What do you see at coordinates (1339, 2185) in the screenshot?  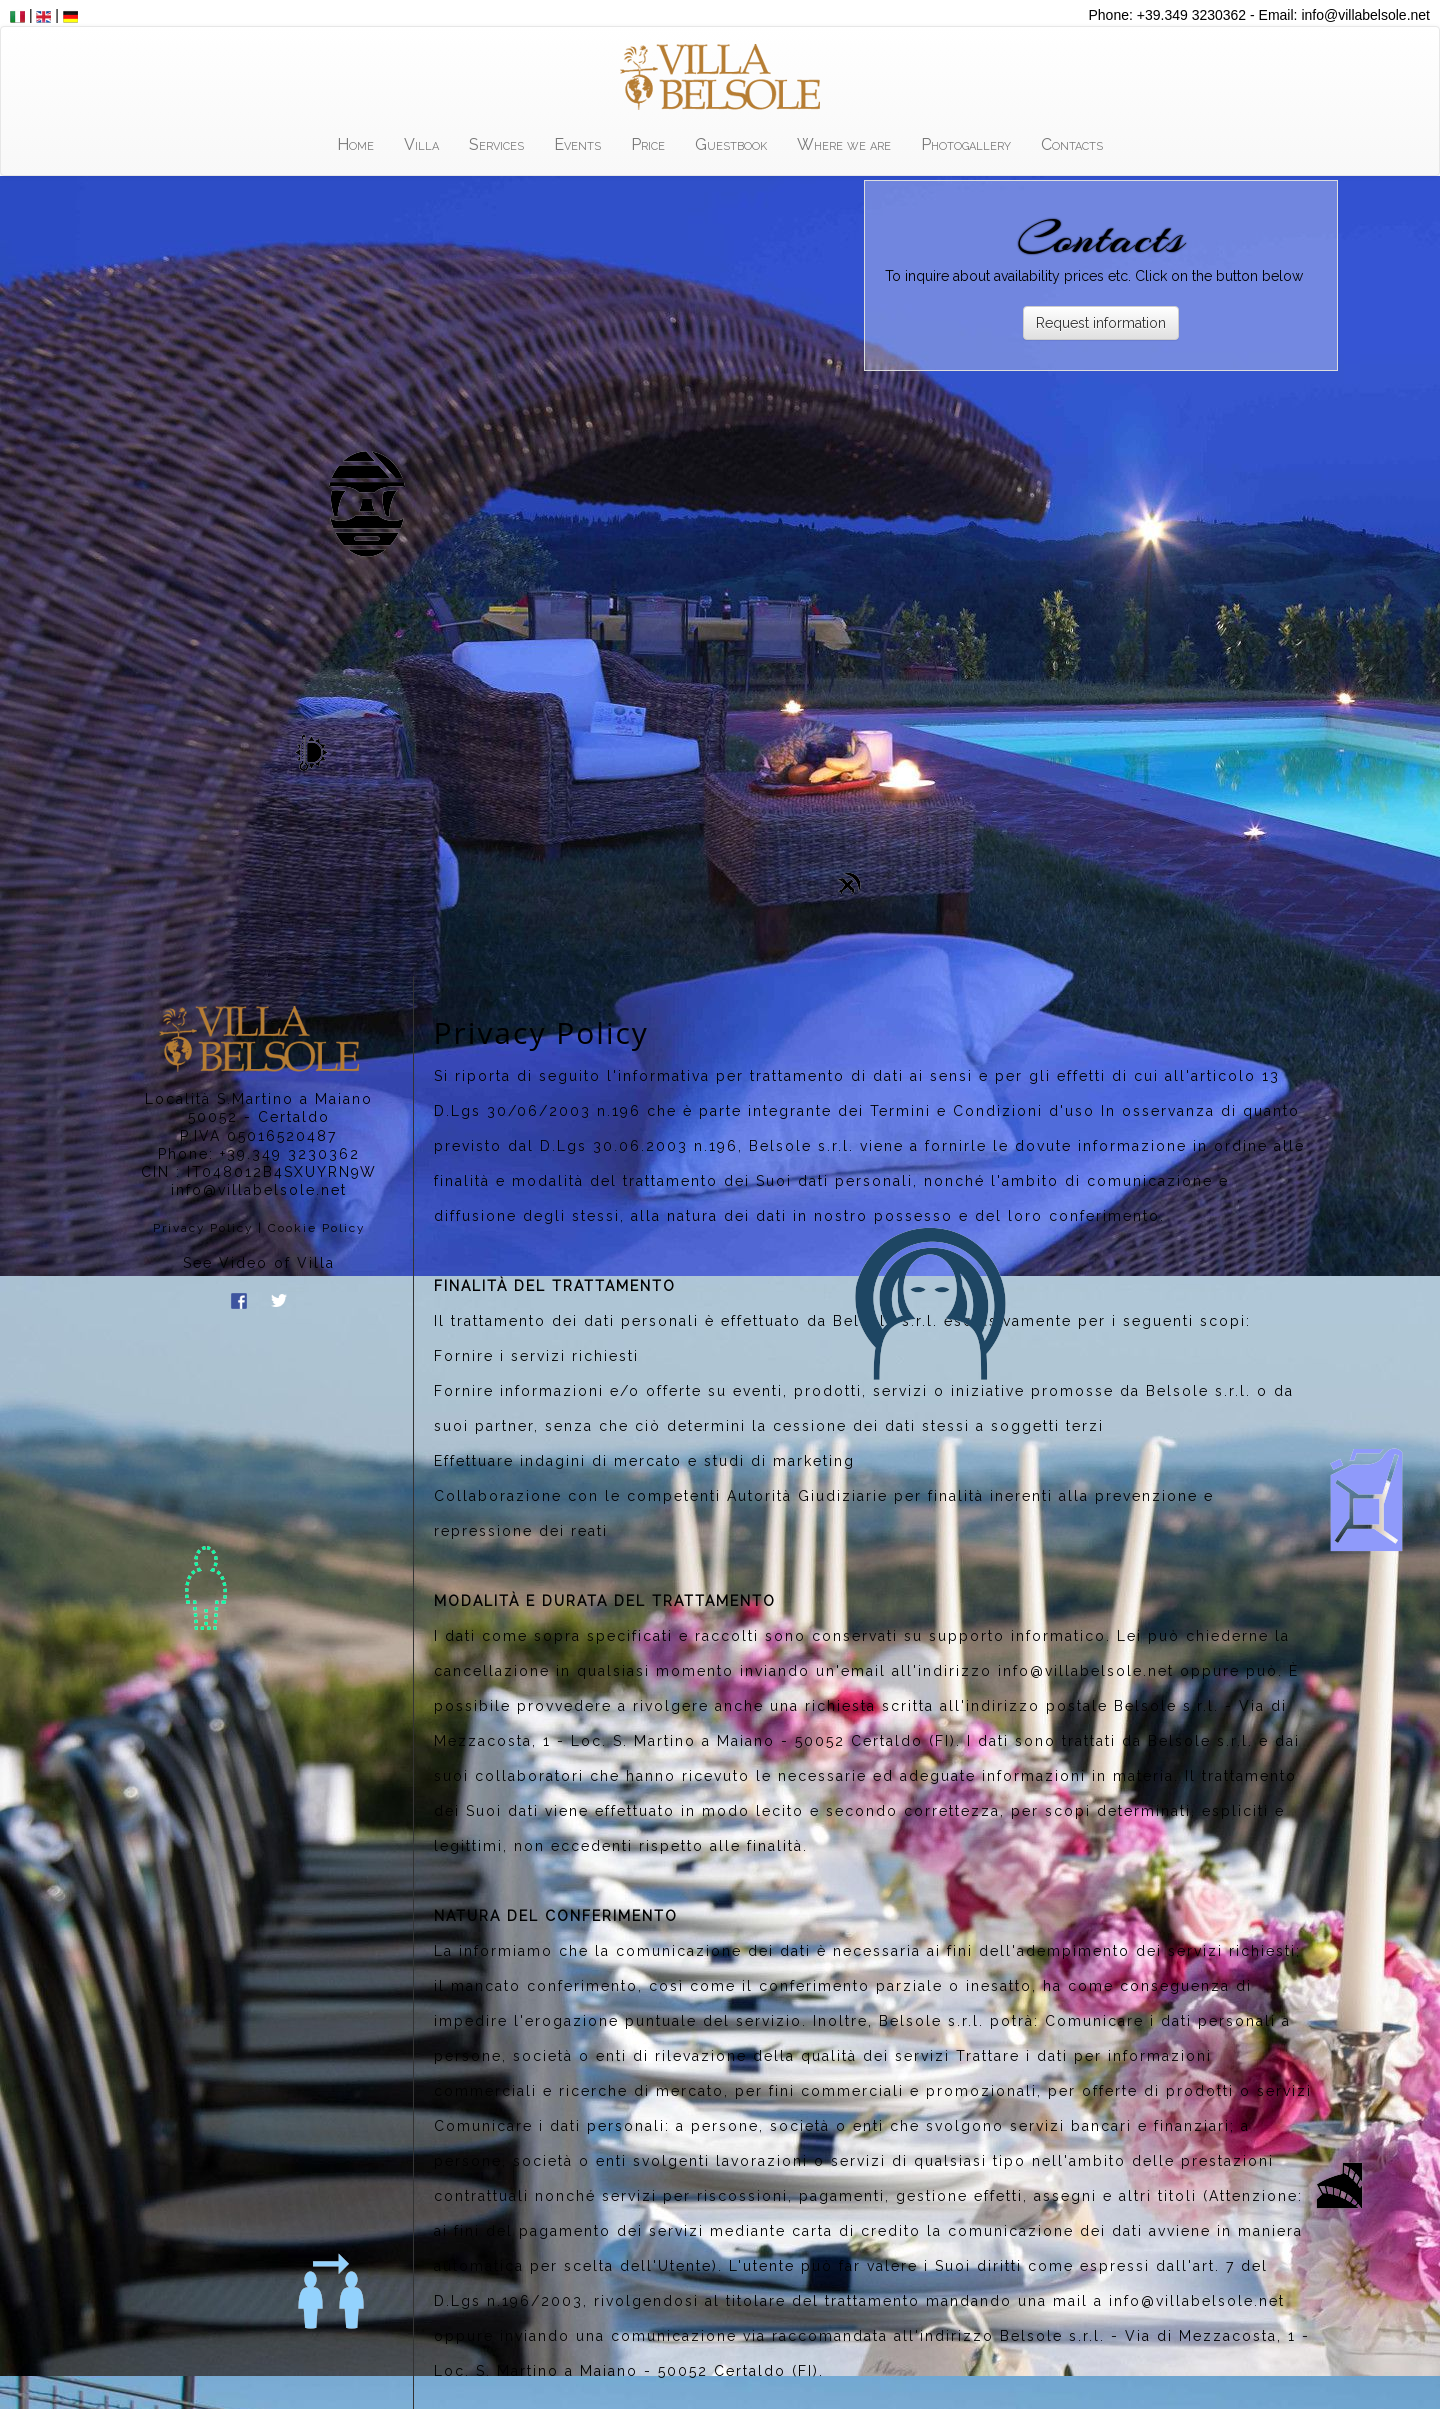 I see `equip shoulder armor piece` at bounding box center [1339, 2185].